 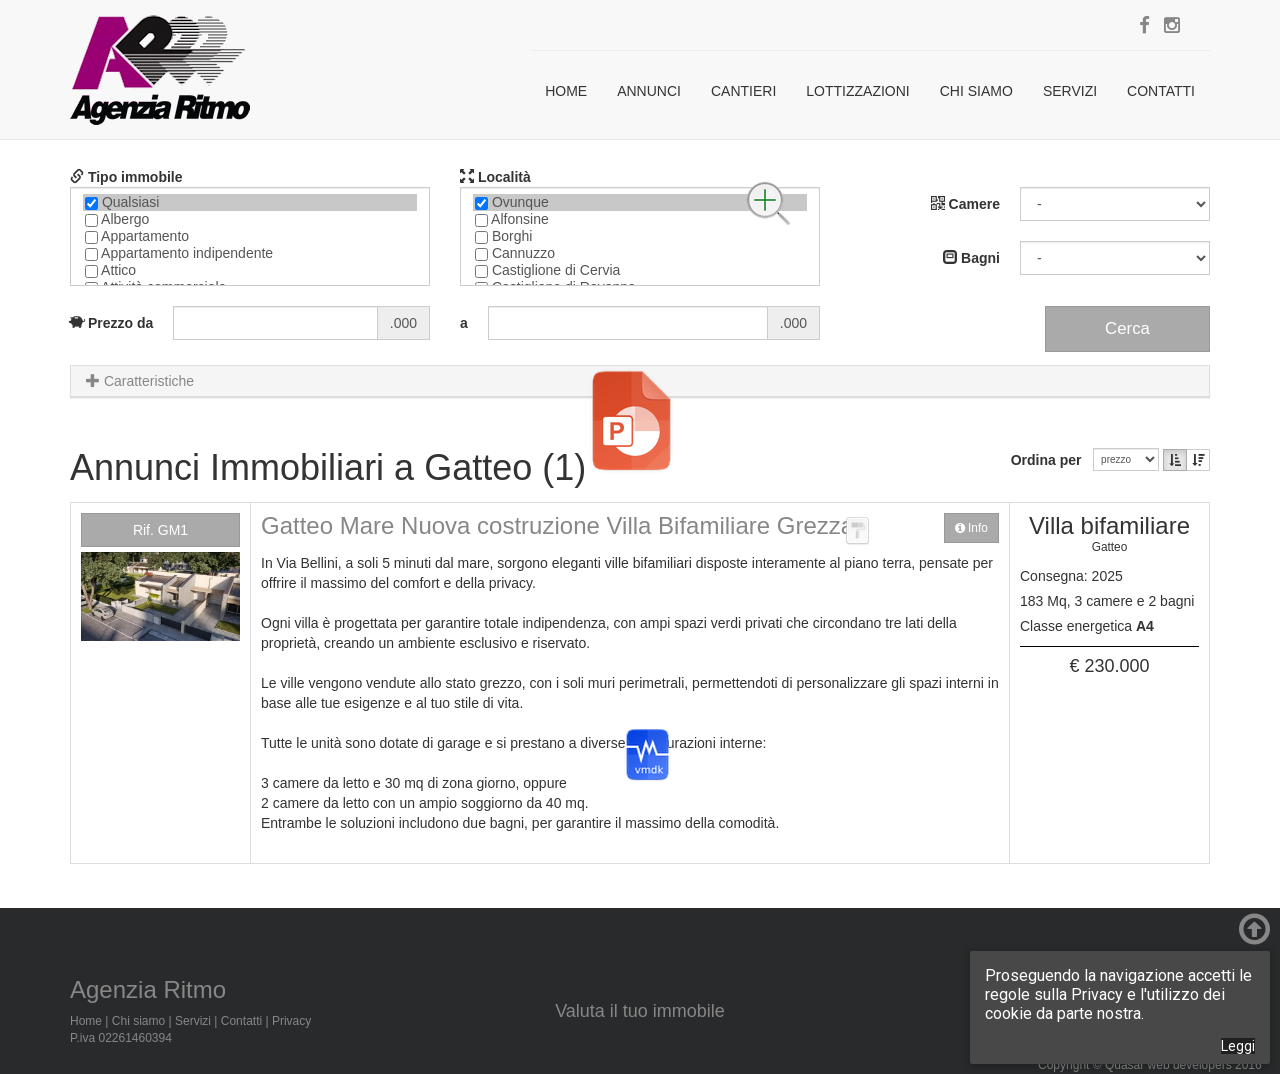 What do you see at coordinates (857, 530) in the screenshot?
I see `a theme or appearance customization file` at bounding box center [857, 530].